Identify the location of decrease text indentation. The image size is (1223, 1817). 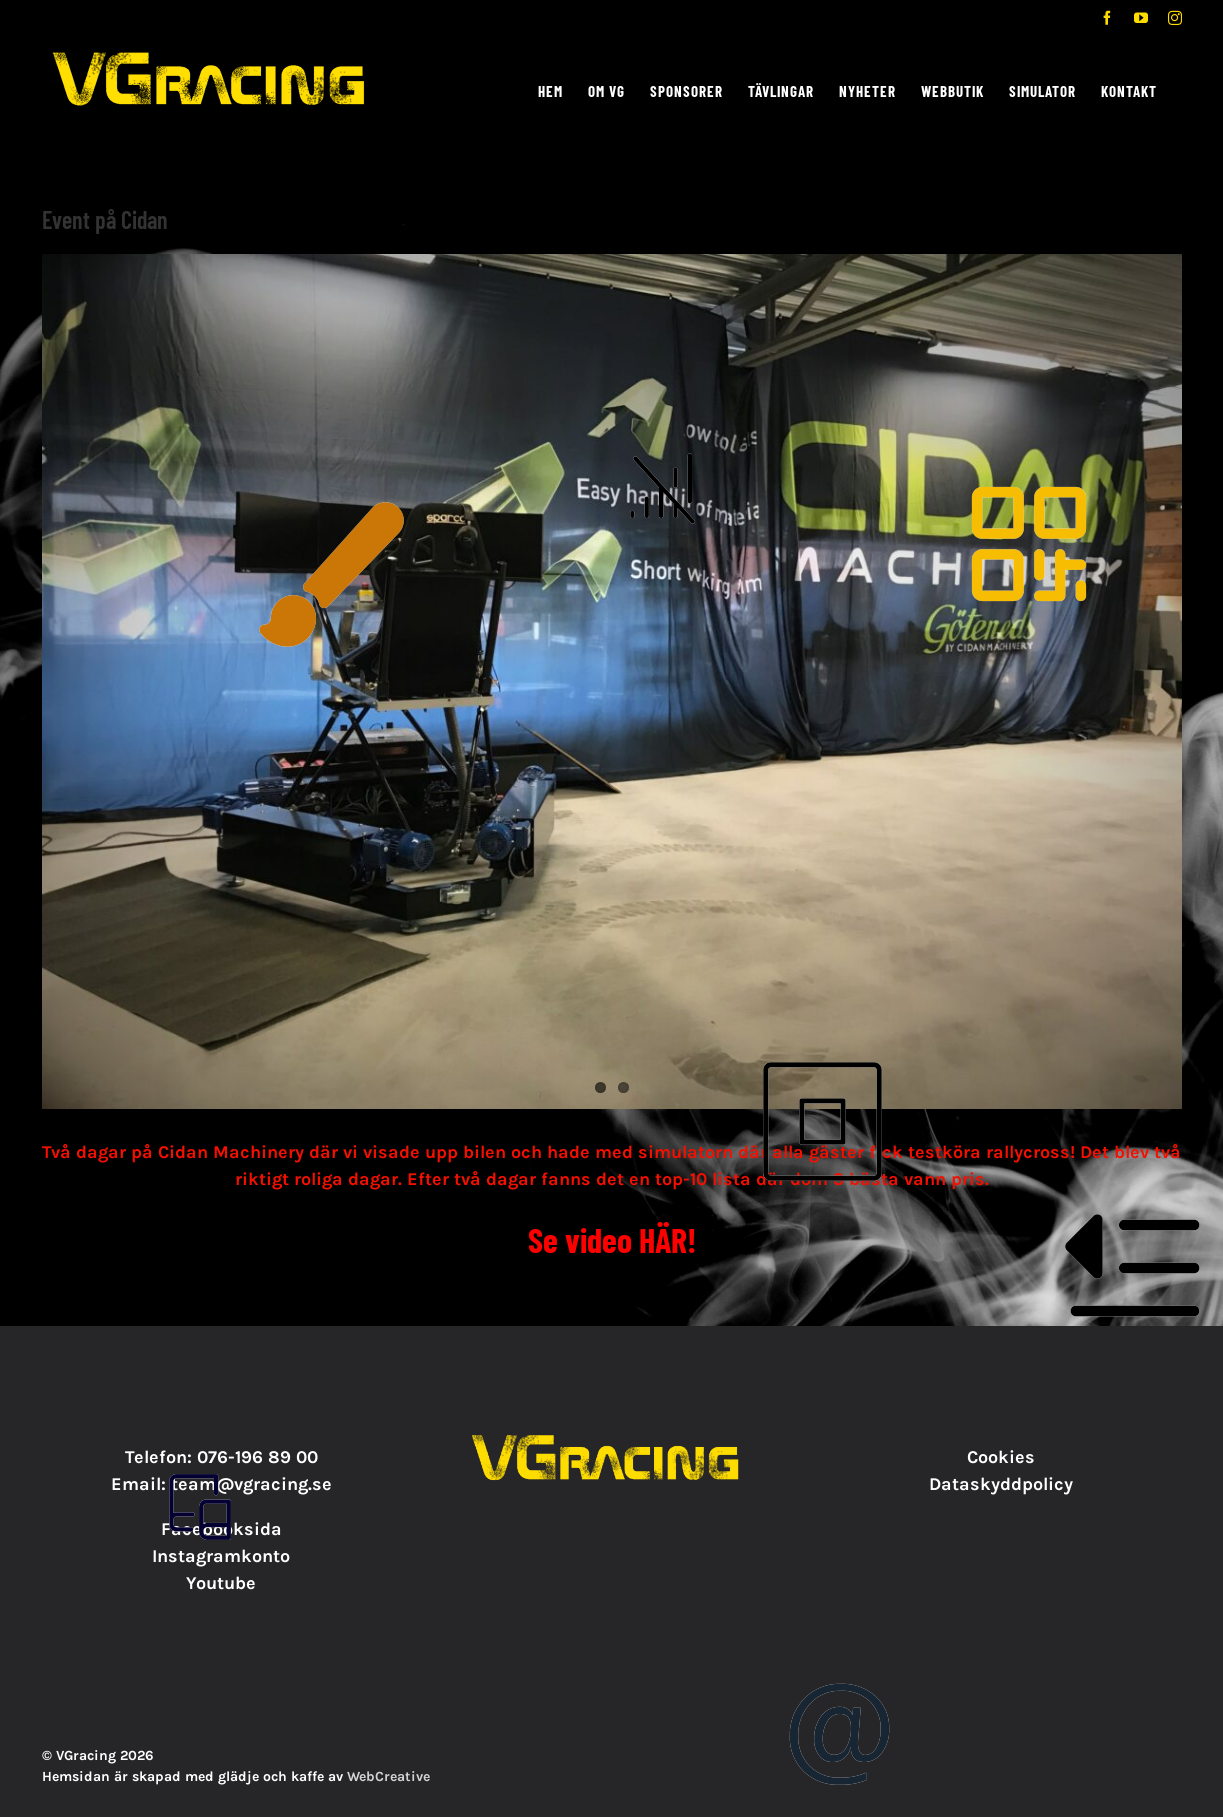
(1135, 1268).